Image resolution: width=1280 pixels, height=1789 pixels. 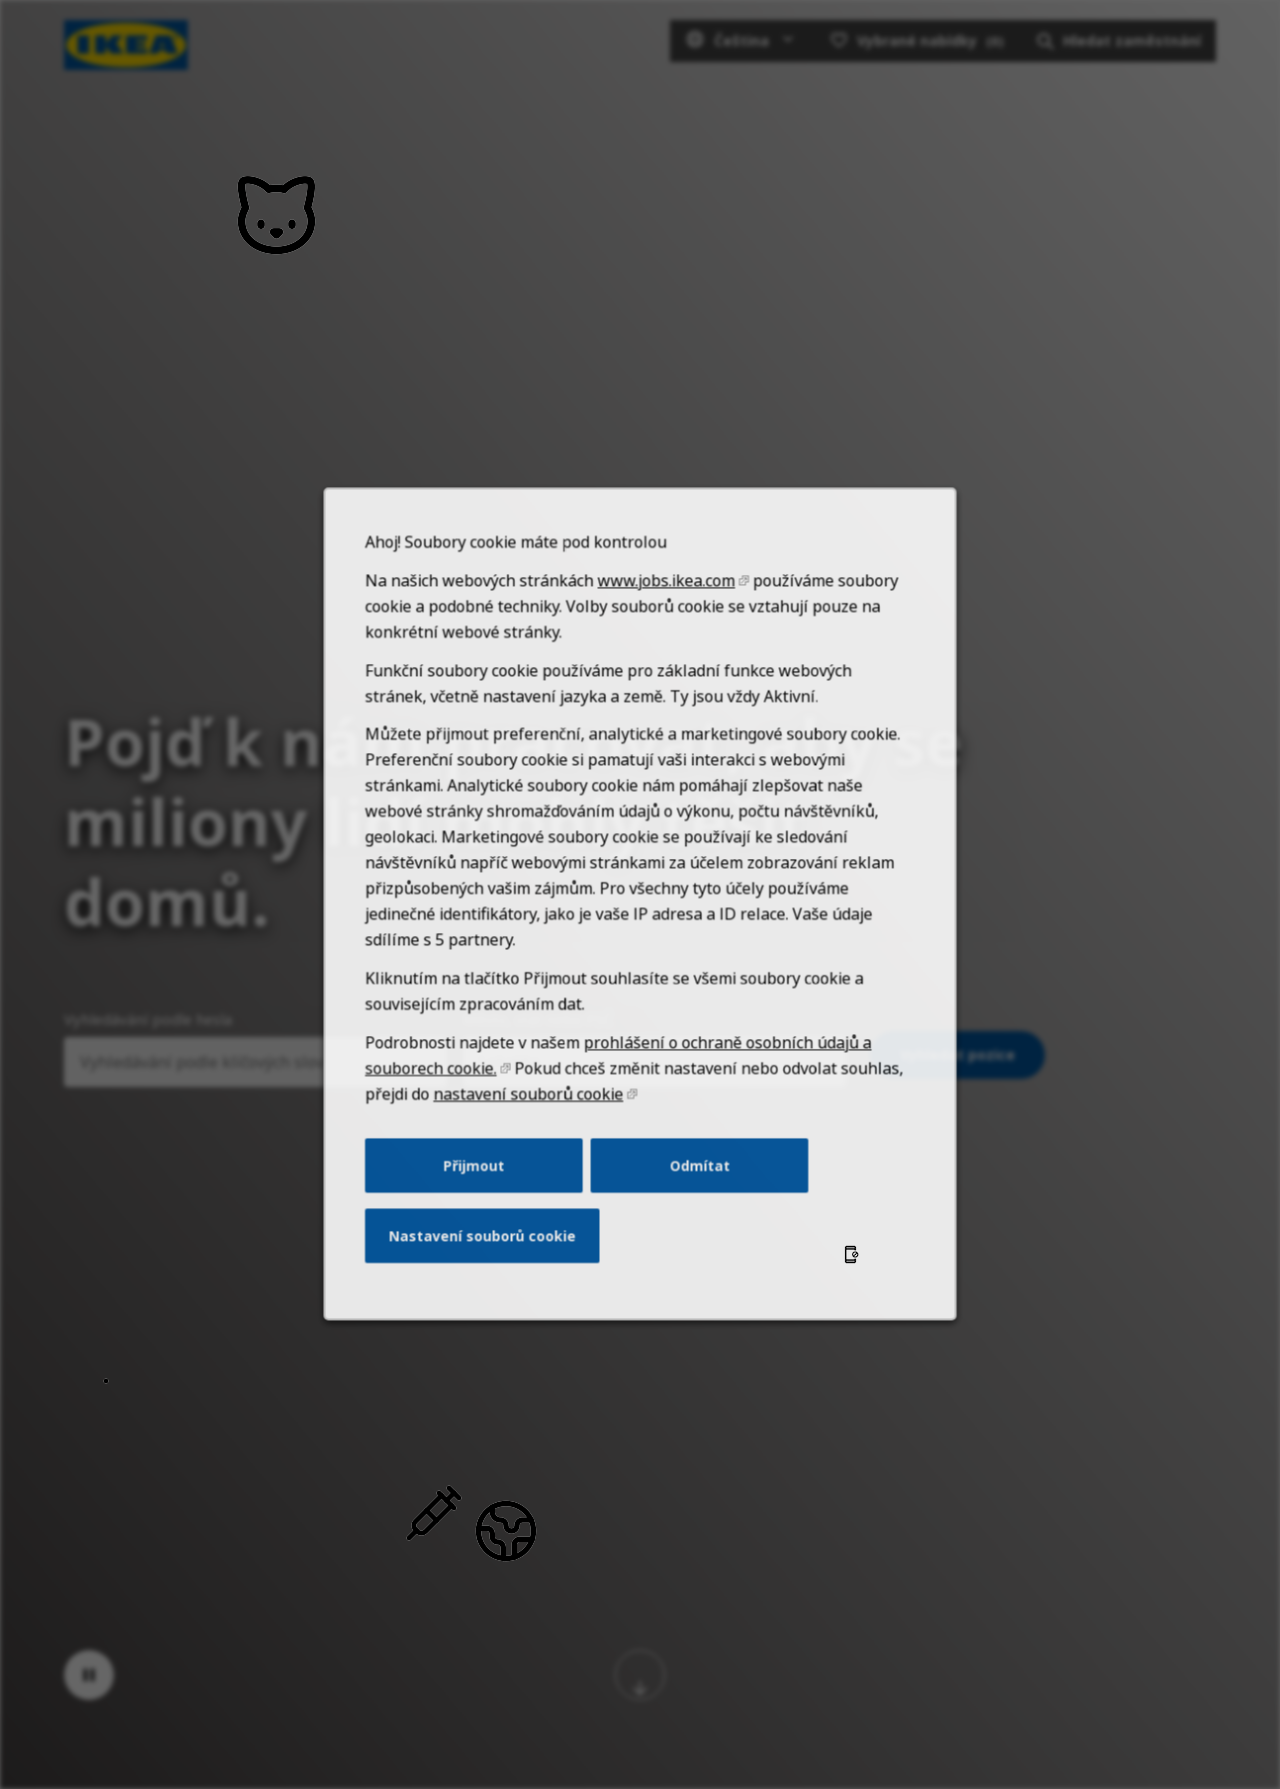 I want to click on access pet-related features or settings, so click(x=276, y=215).